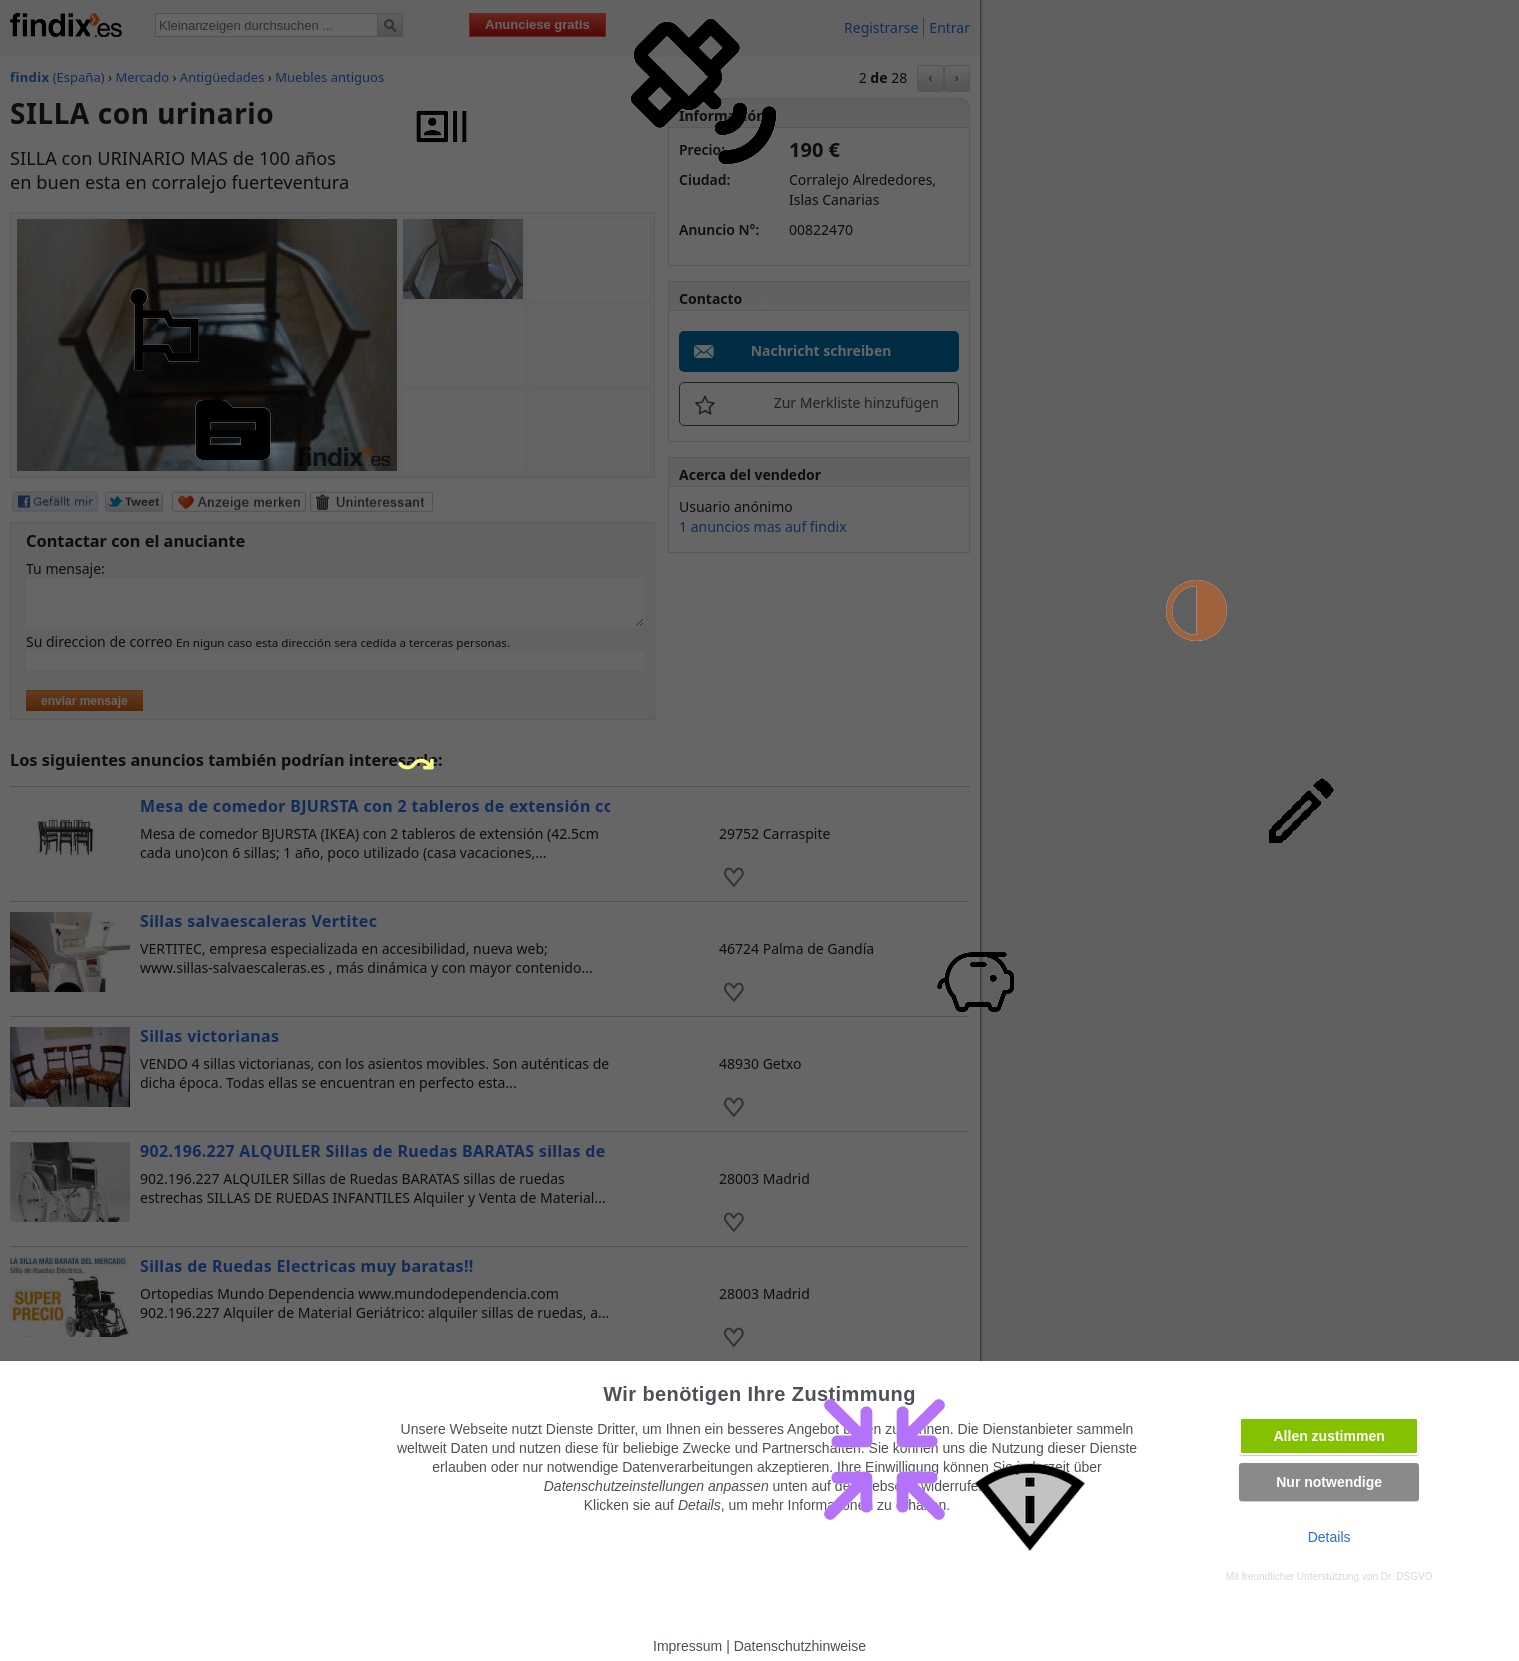 The image size is (1519, 1661). What do you see at coordinates (977, 982) in the screenshot?
I see `view your savings or budget` at bounding box center [977, 982].